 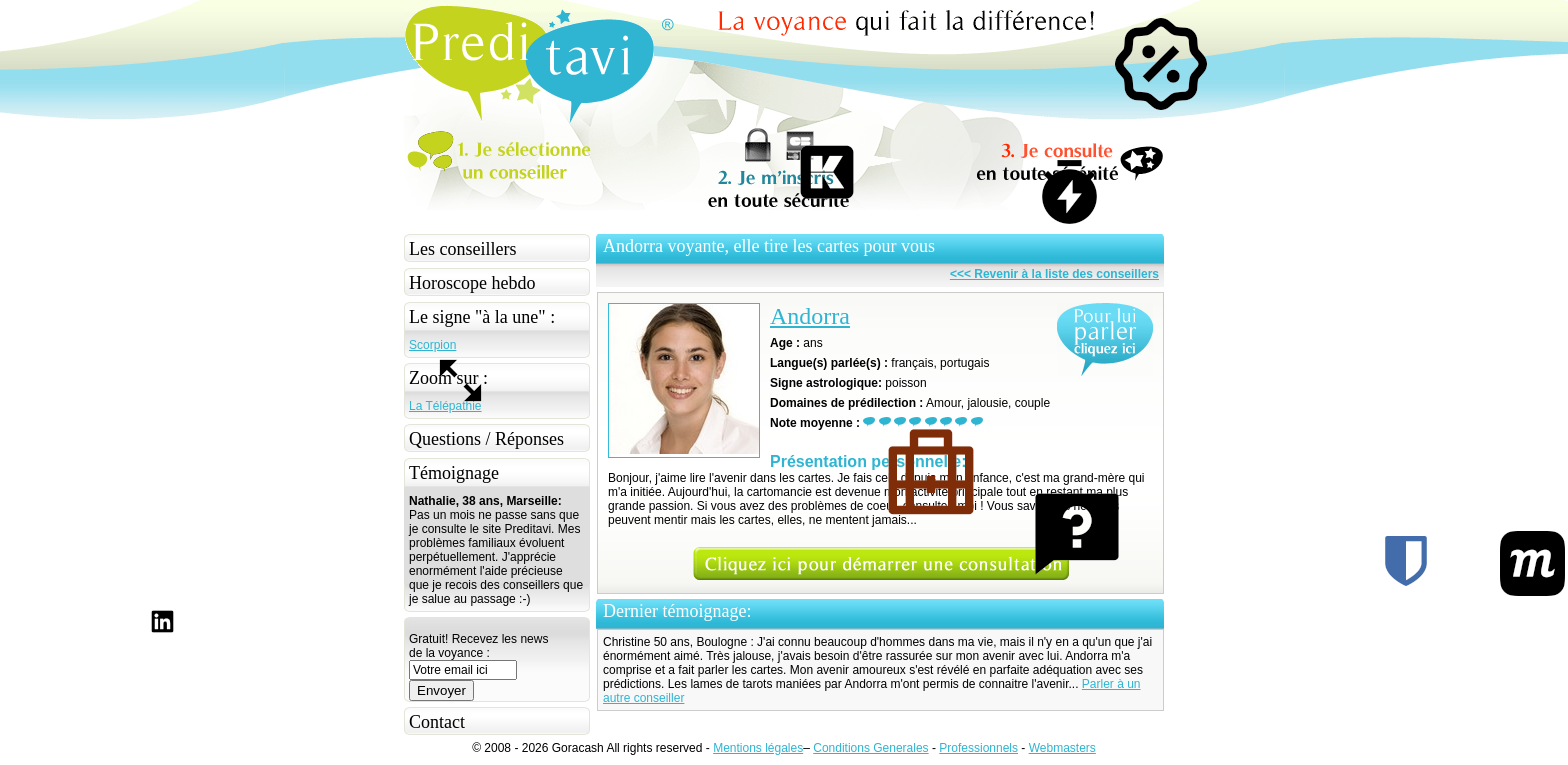 I want to click on korvue brand logo, so click(x=827, y=172).